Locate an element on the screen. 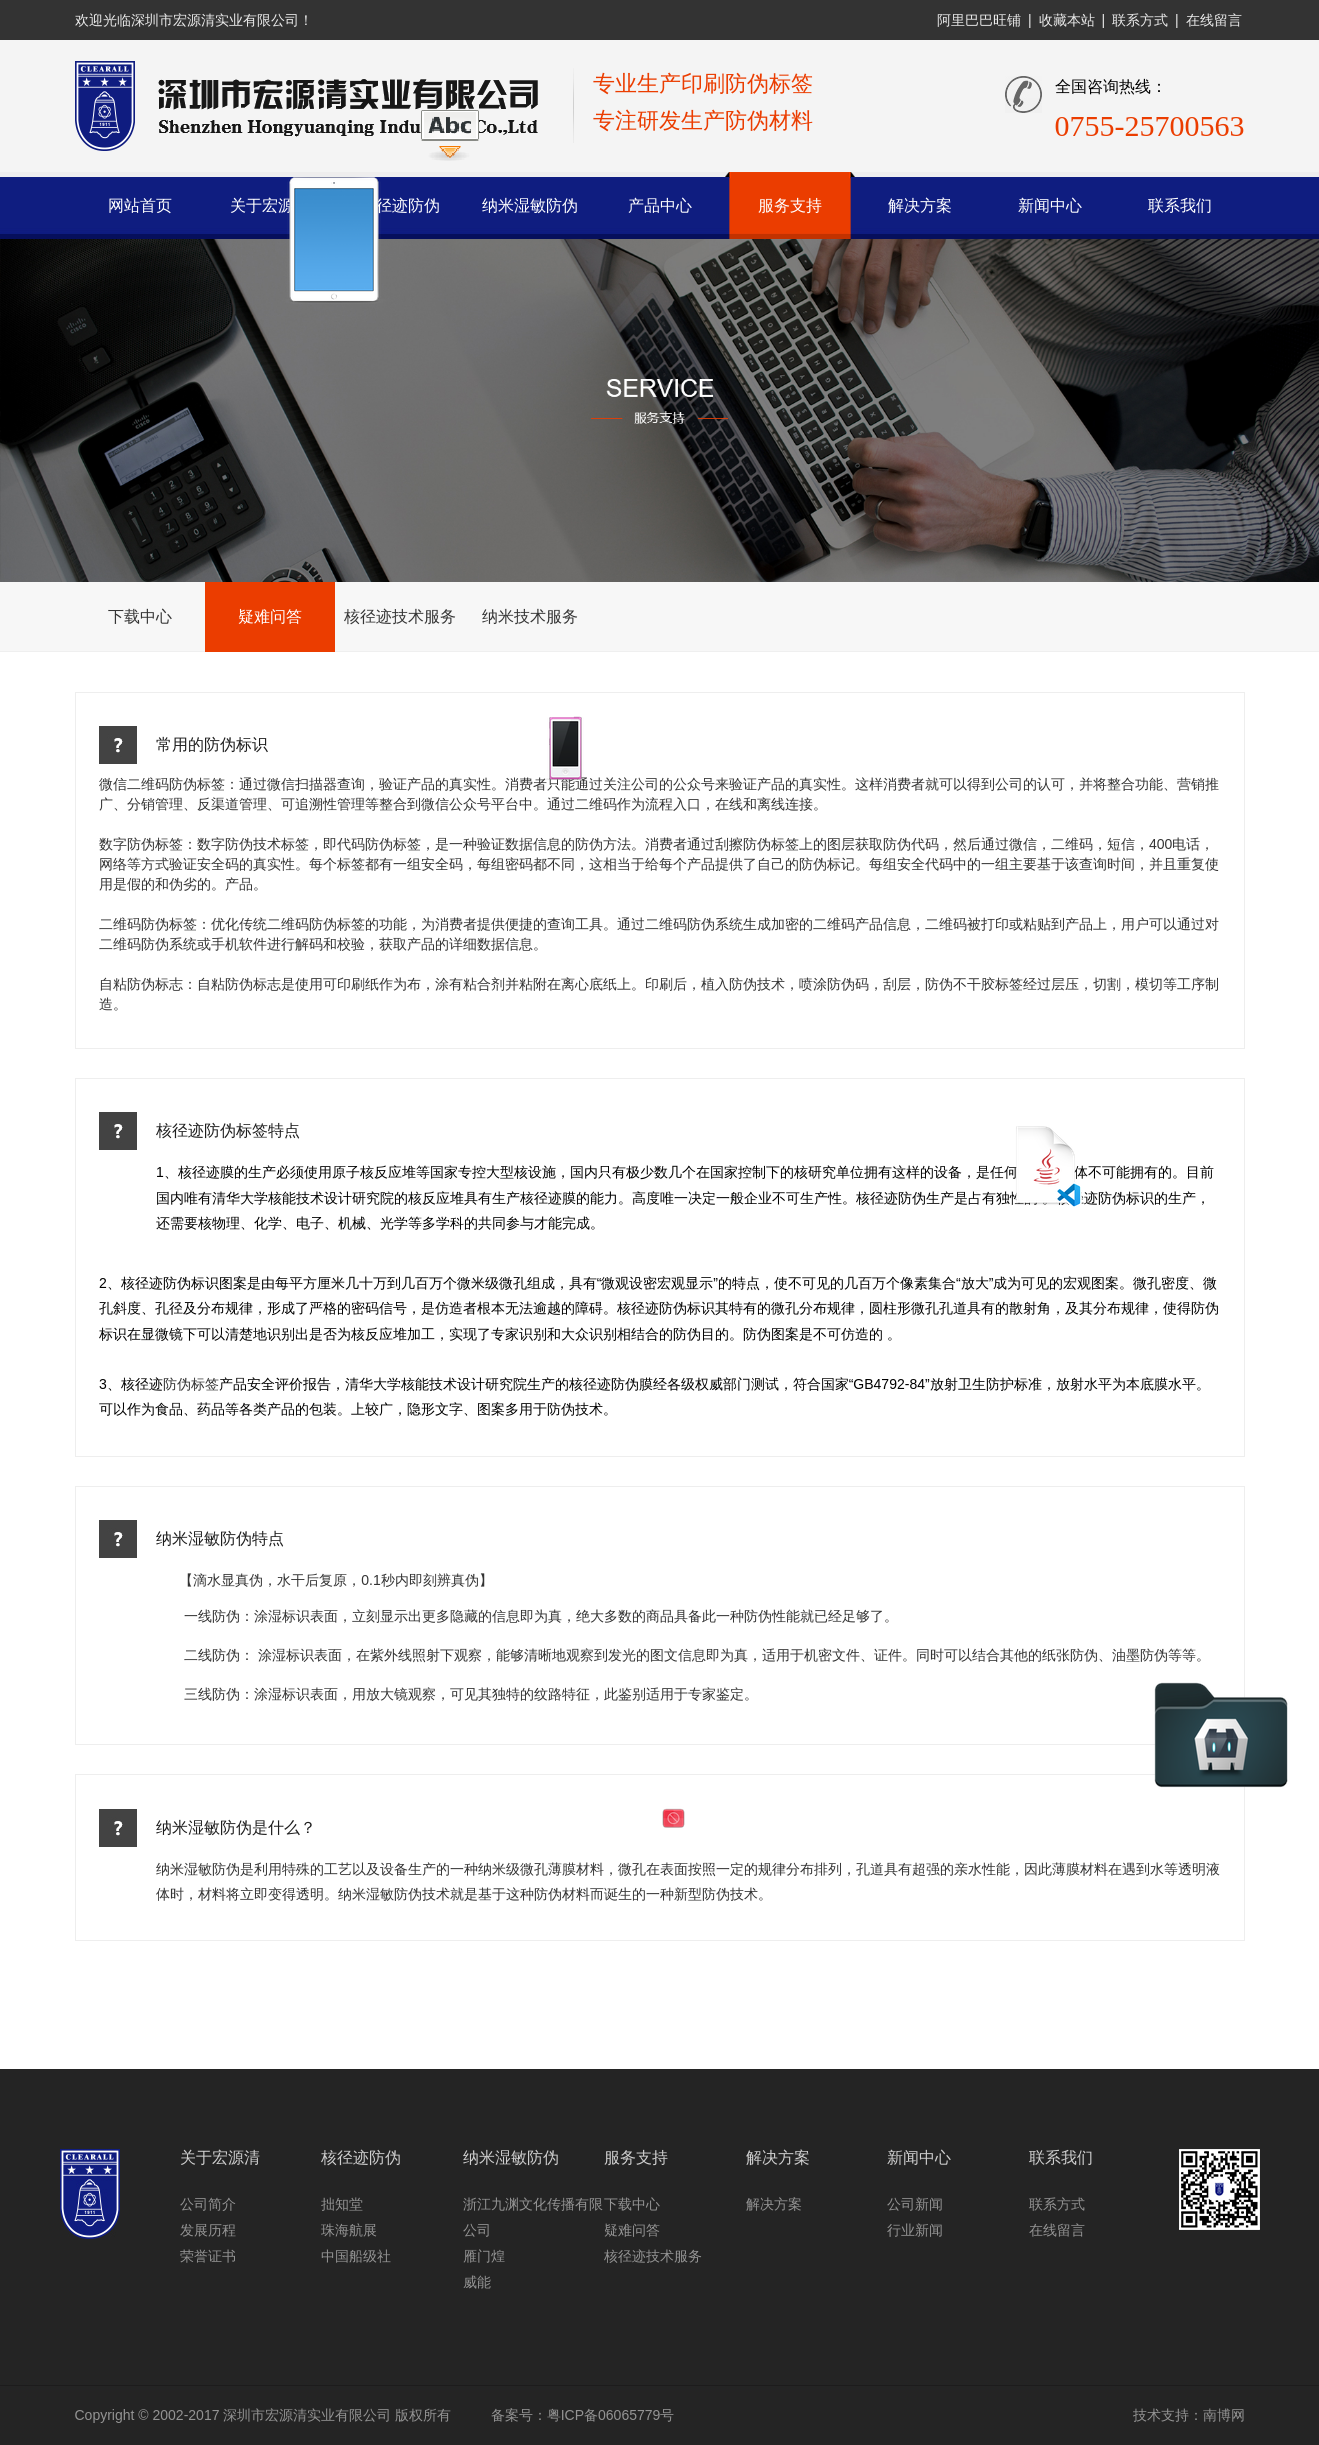 The image size is (1319, 2445). indicates a missing or broken image is located at coordinates (673, 1817).